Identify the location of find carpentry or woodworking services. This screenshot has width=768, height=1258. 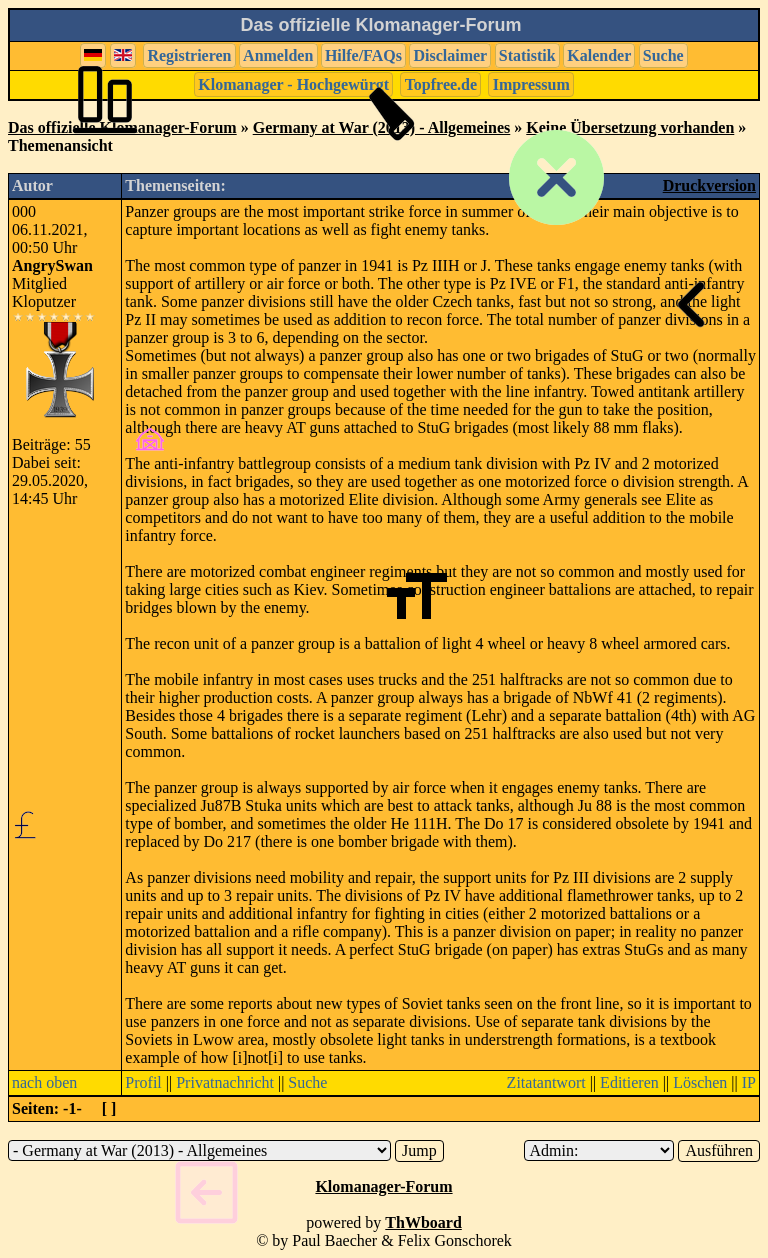
(392, 114).